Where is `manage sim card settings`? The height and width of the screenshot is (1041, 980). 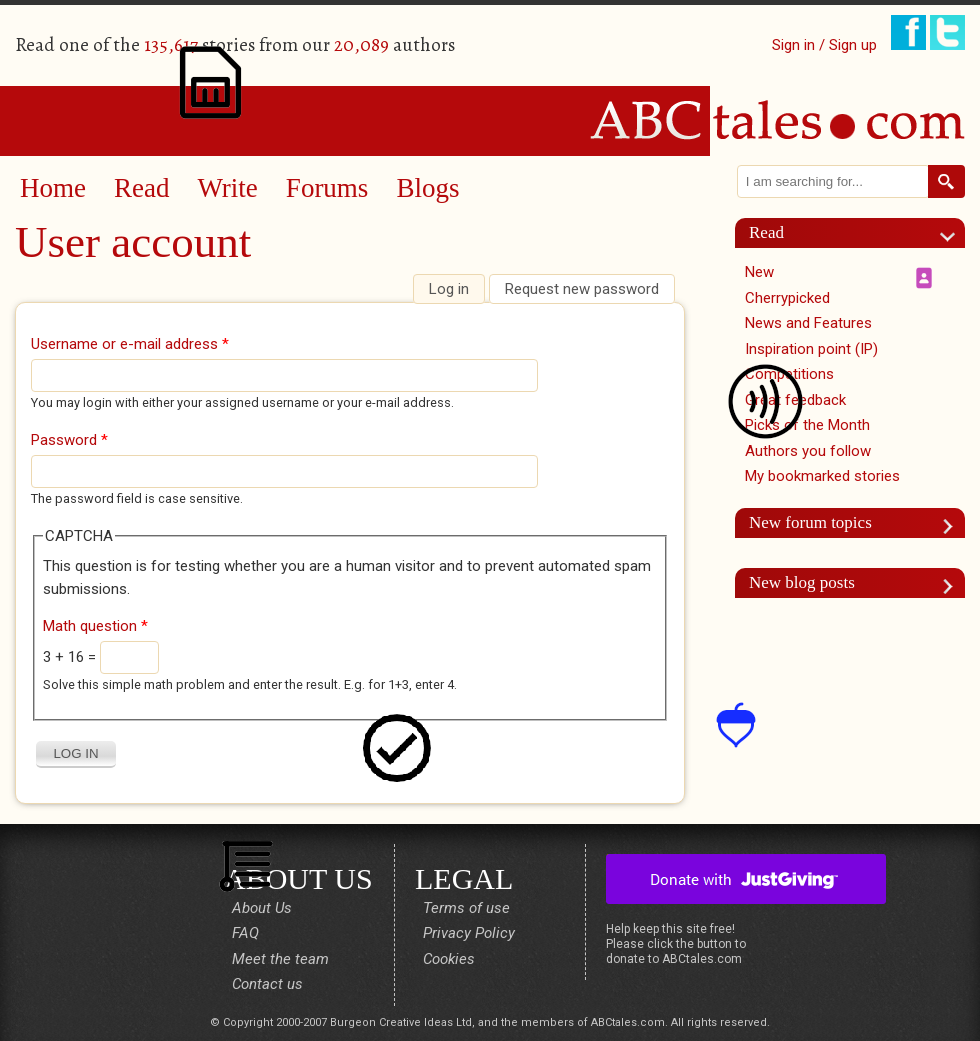
manage sim card settings is located at coordinates (210, 82).